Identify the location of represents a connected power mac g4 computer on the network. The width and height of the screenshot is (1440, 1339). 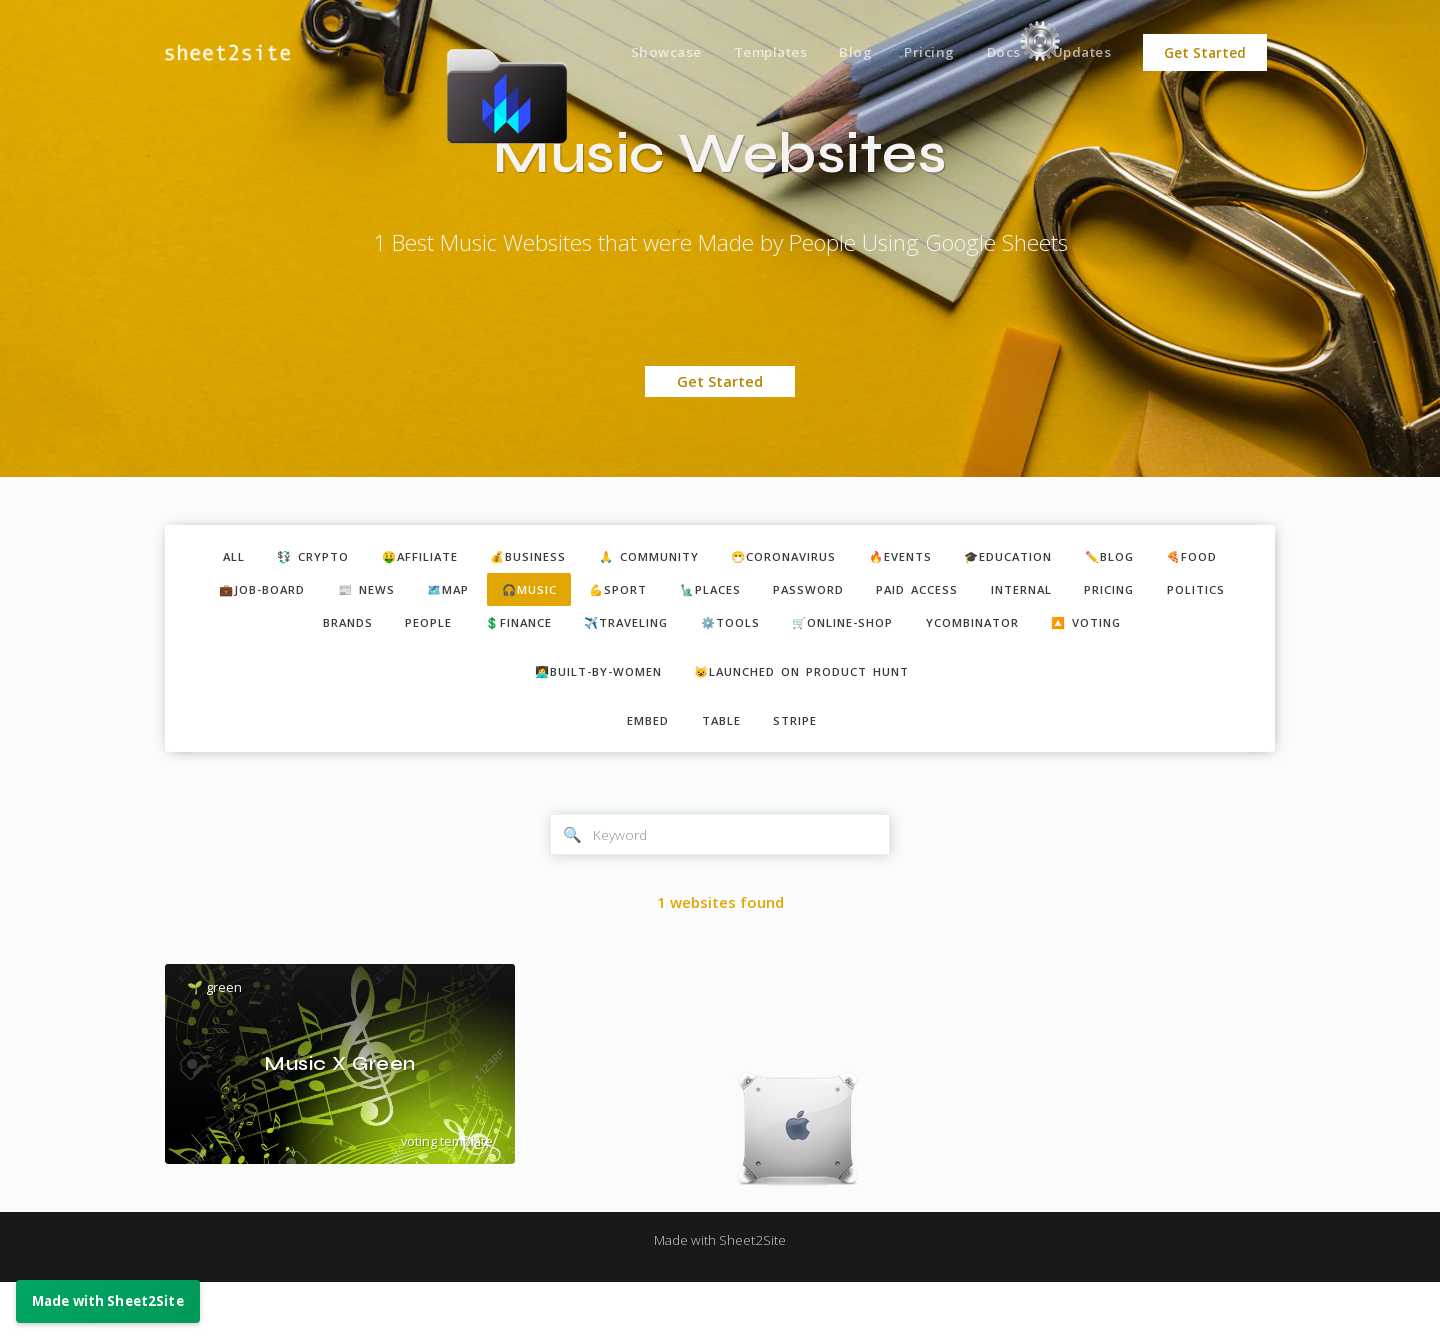
(798, 1126).